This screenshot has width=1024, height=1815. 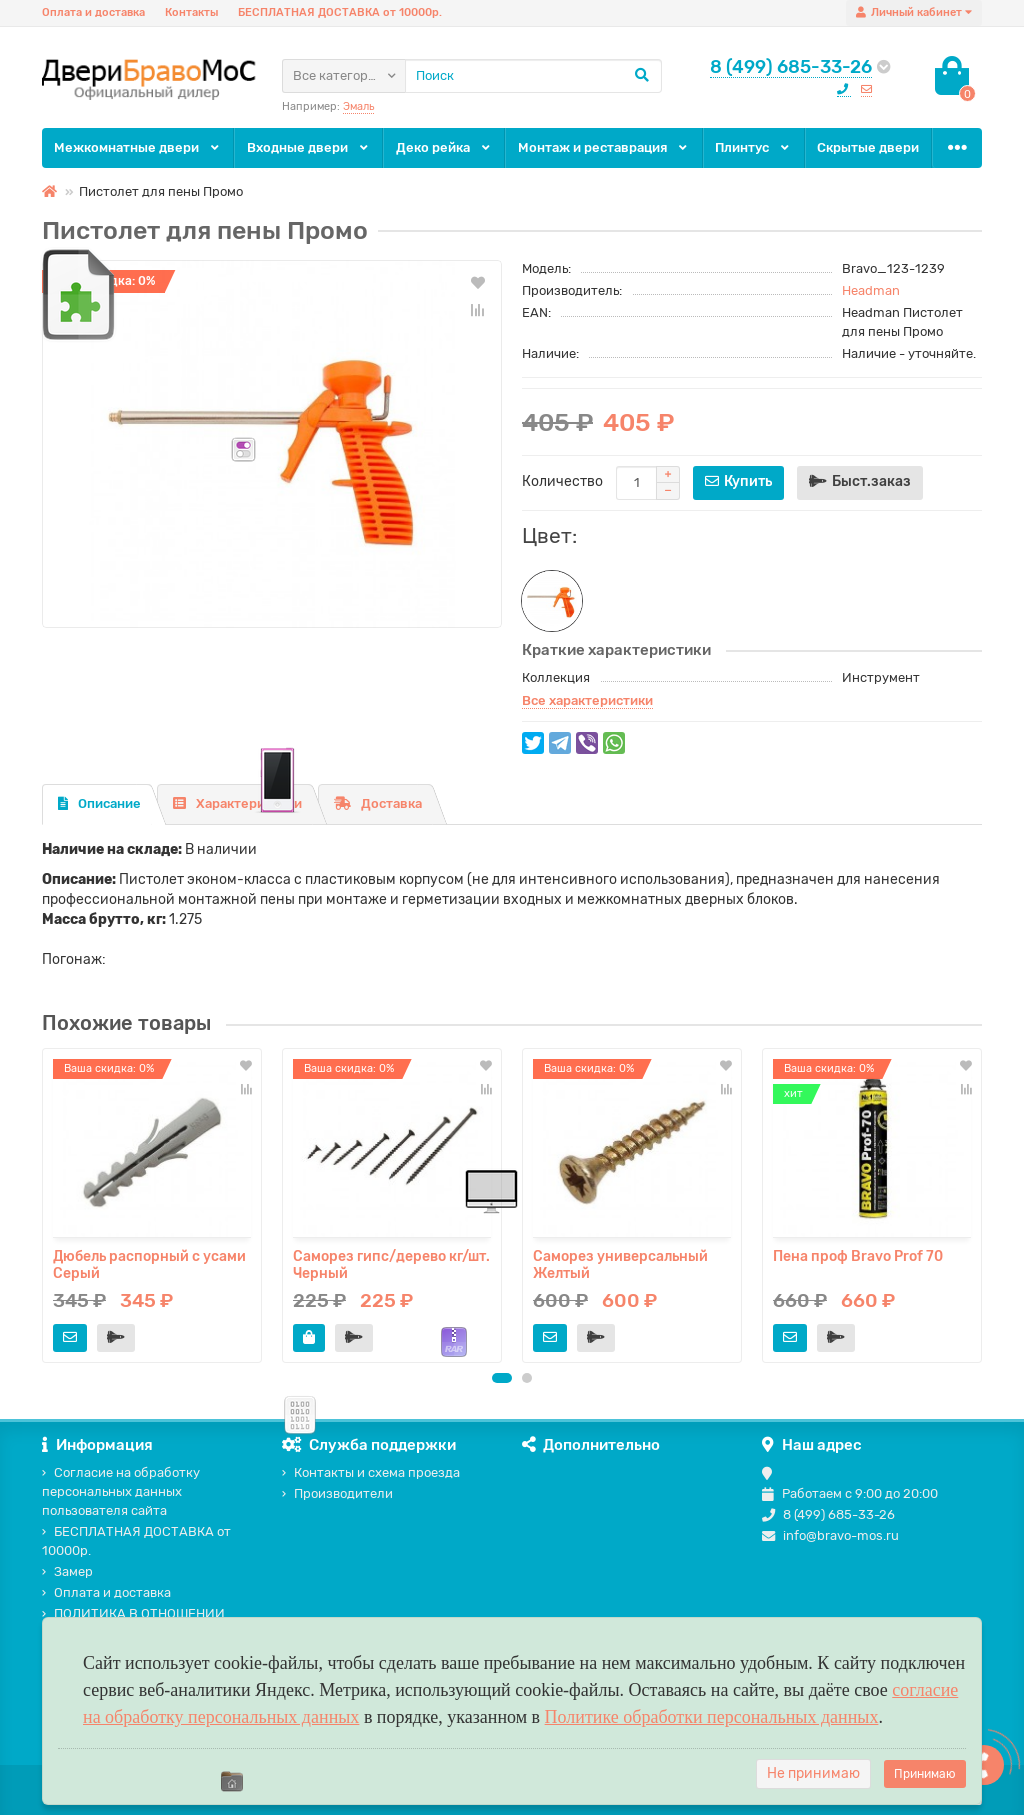 I want to click on open system tweaks or settings customization, so click(x=243, y=449).